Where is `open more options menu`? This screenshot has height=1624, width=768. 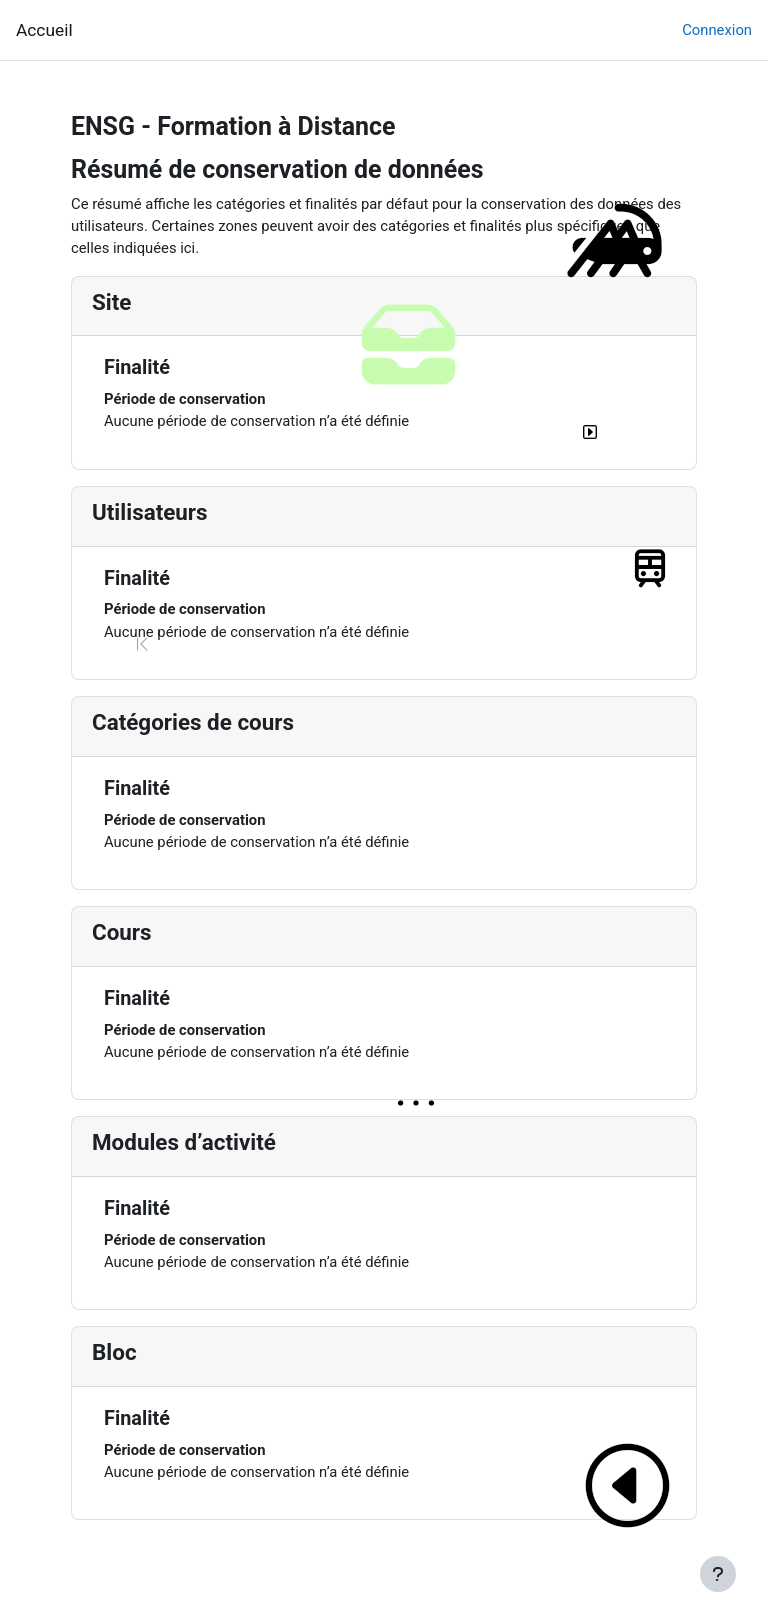
open more options menu is located at coordinates (416, 1103).